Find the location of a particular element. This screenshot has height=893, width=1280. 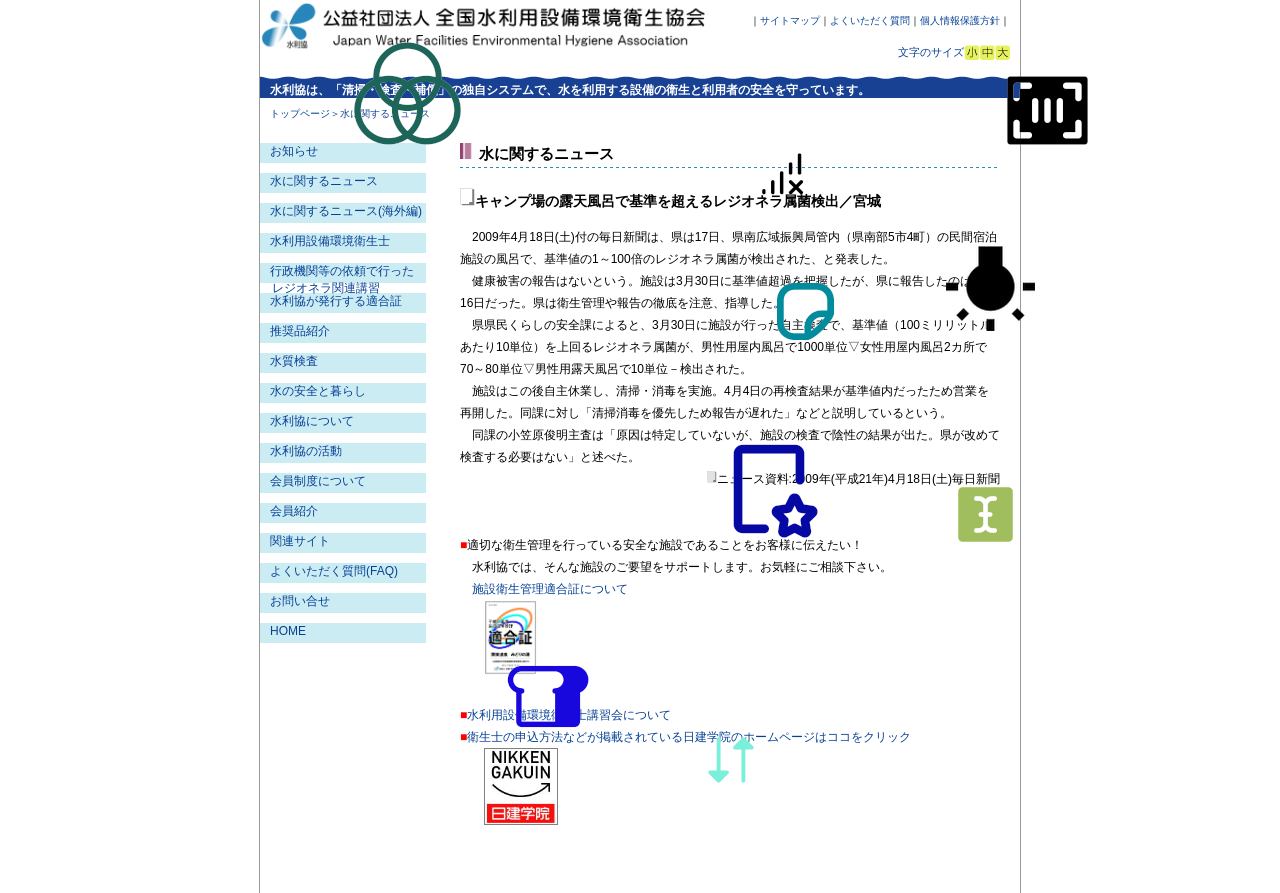

sort items in ascending or descending order is located at coordinates (731, 760).